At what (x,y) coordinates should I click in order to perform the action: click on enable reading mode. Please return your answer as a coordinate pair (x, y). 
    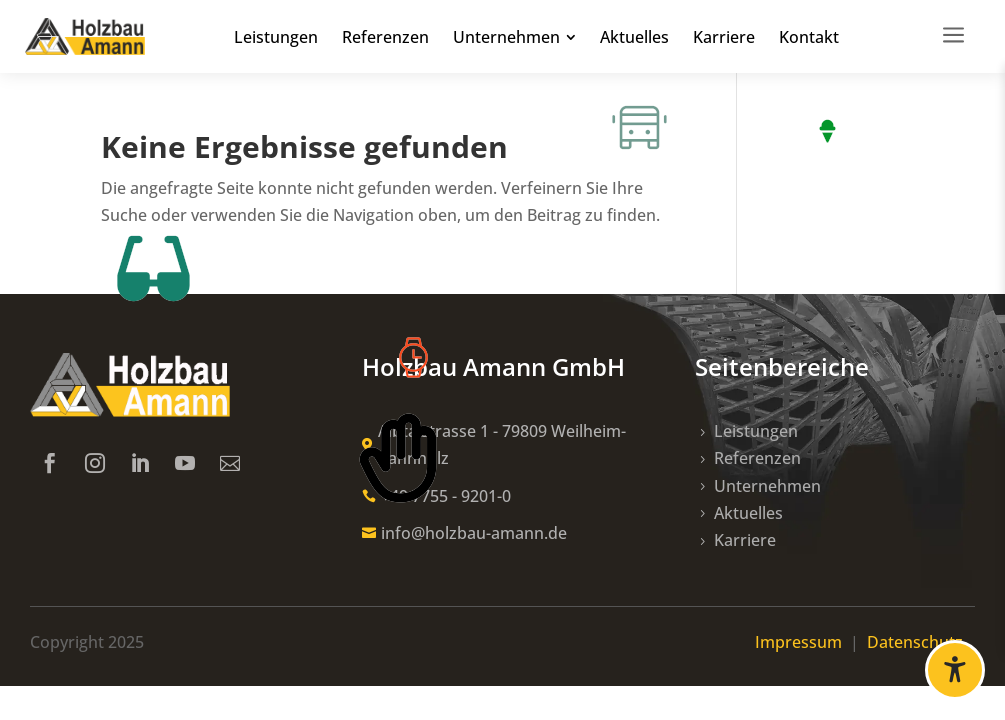
    Looking at the image, I should click on (153, 268).